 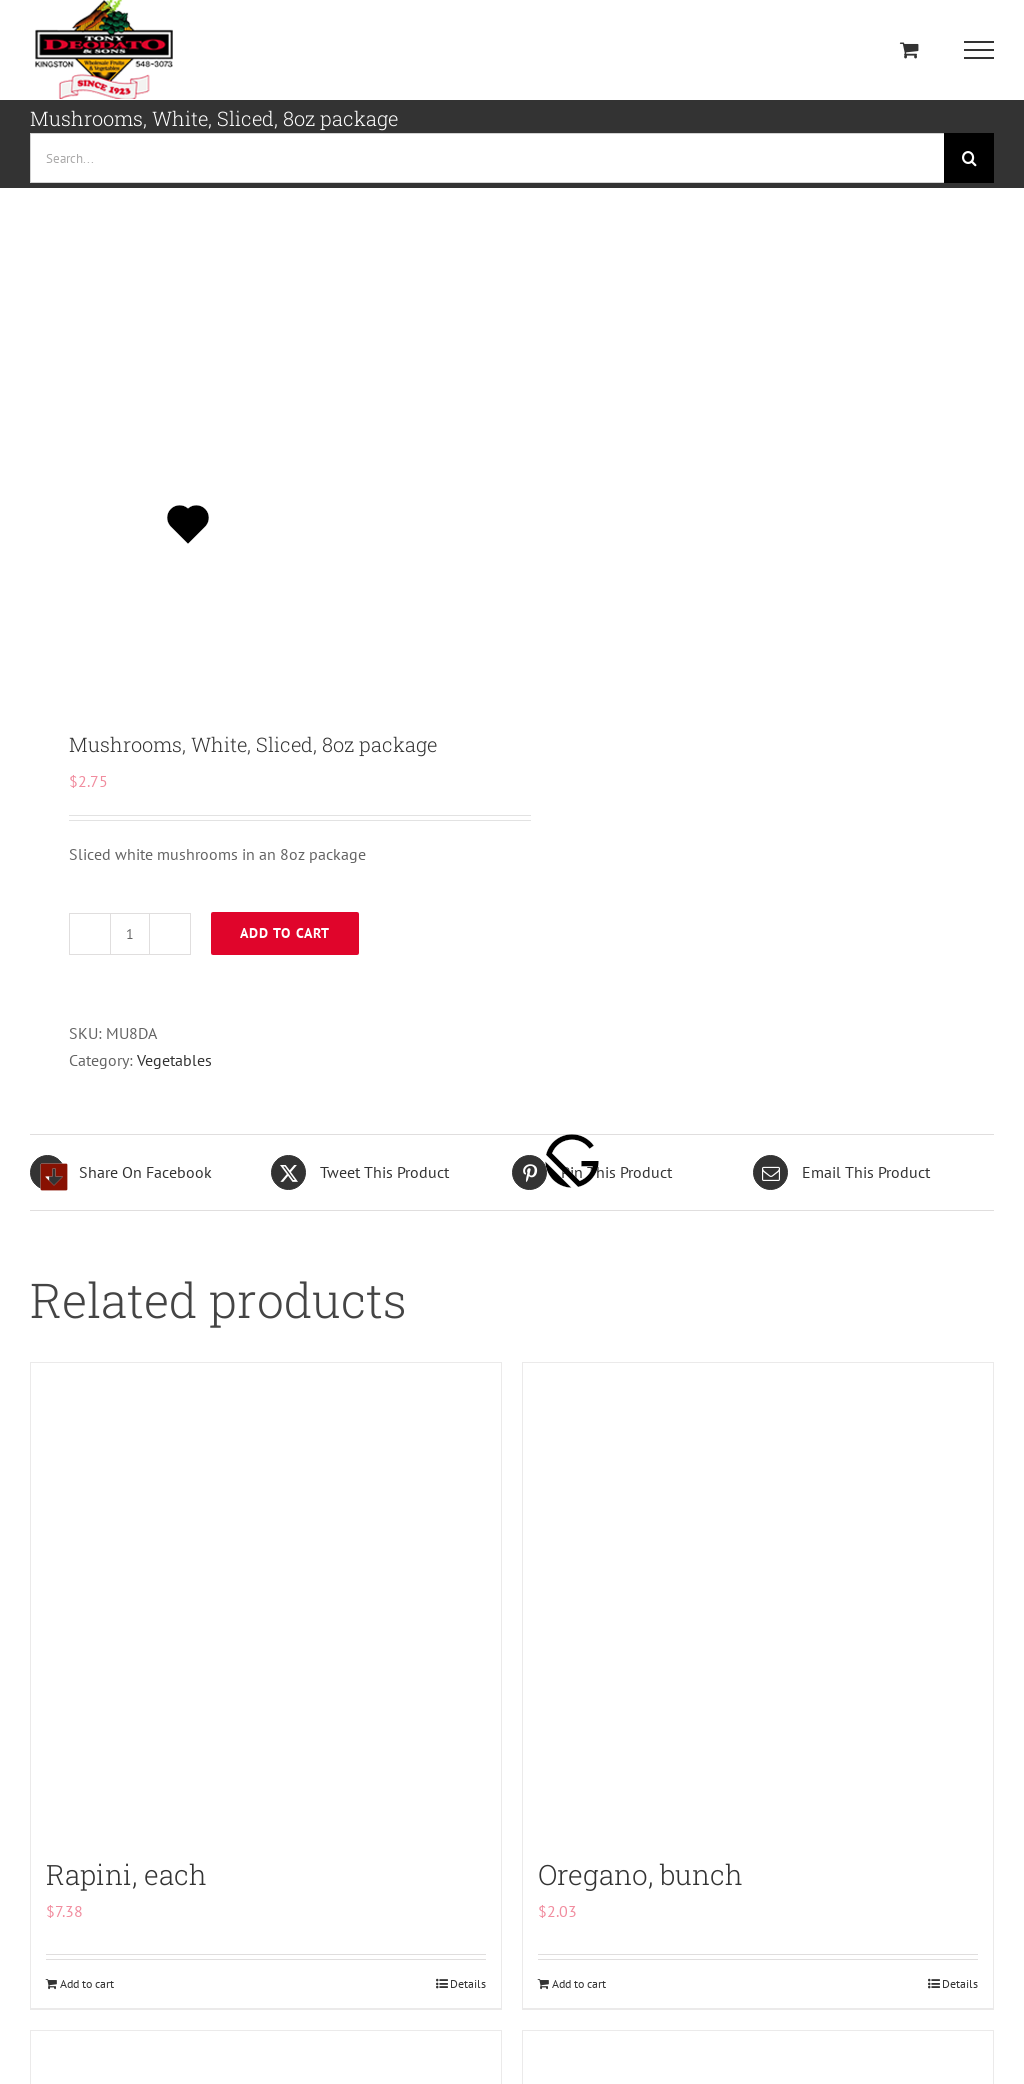 I want to click on download file or content, so click(x=54, y=1177).